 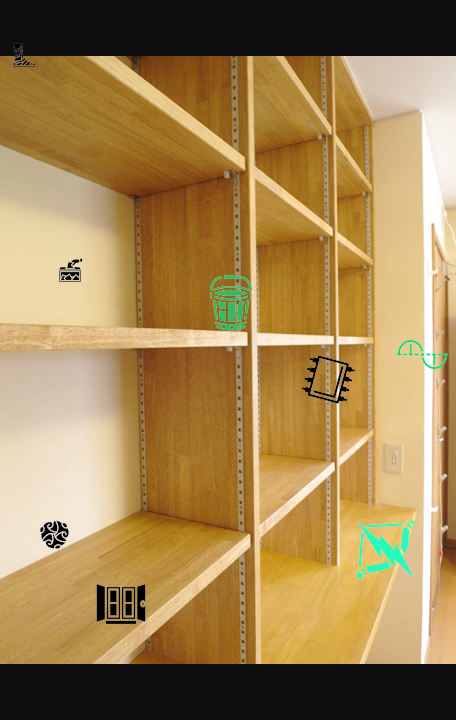 What do you see at coordinates (121, 604) in the screenshot?
I see `open a new window or panel` at bounding box center [121, 604].